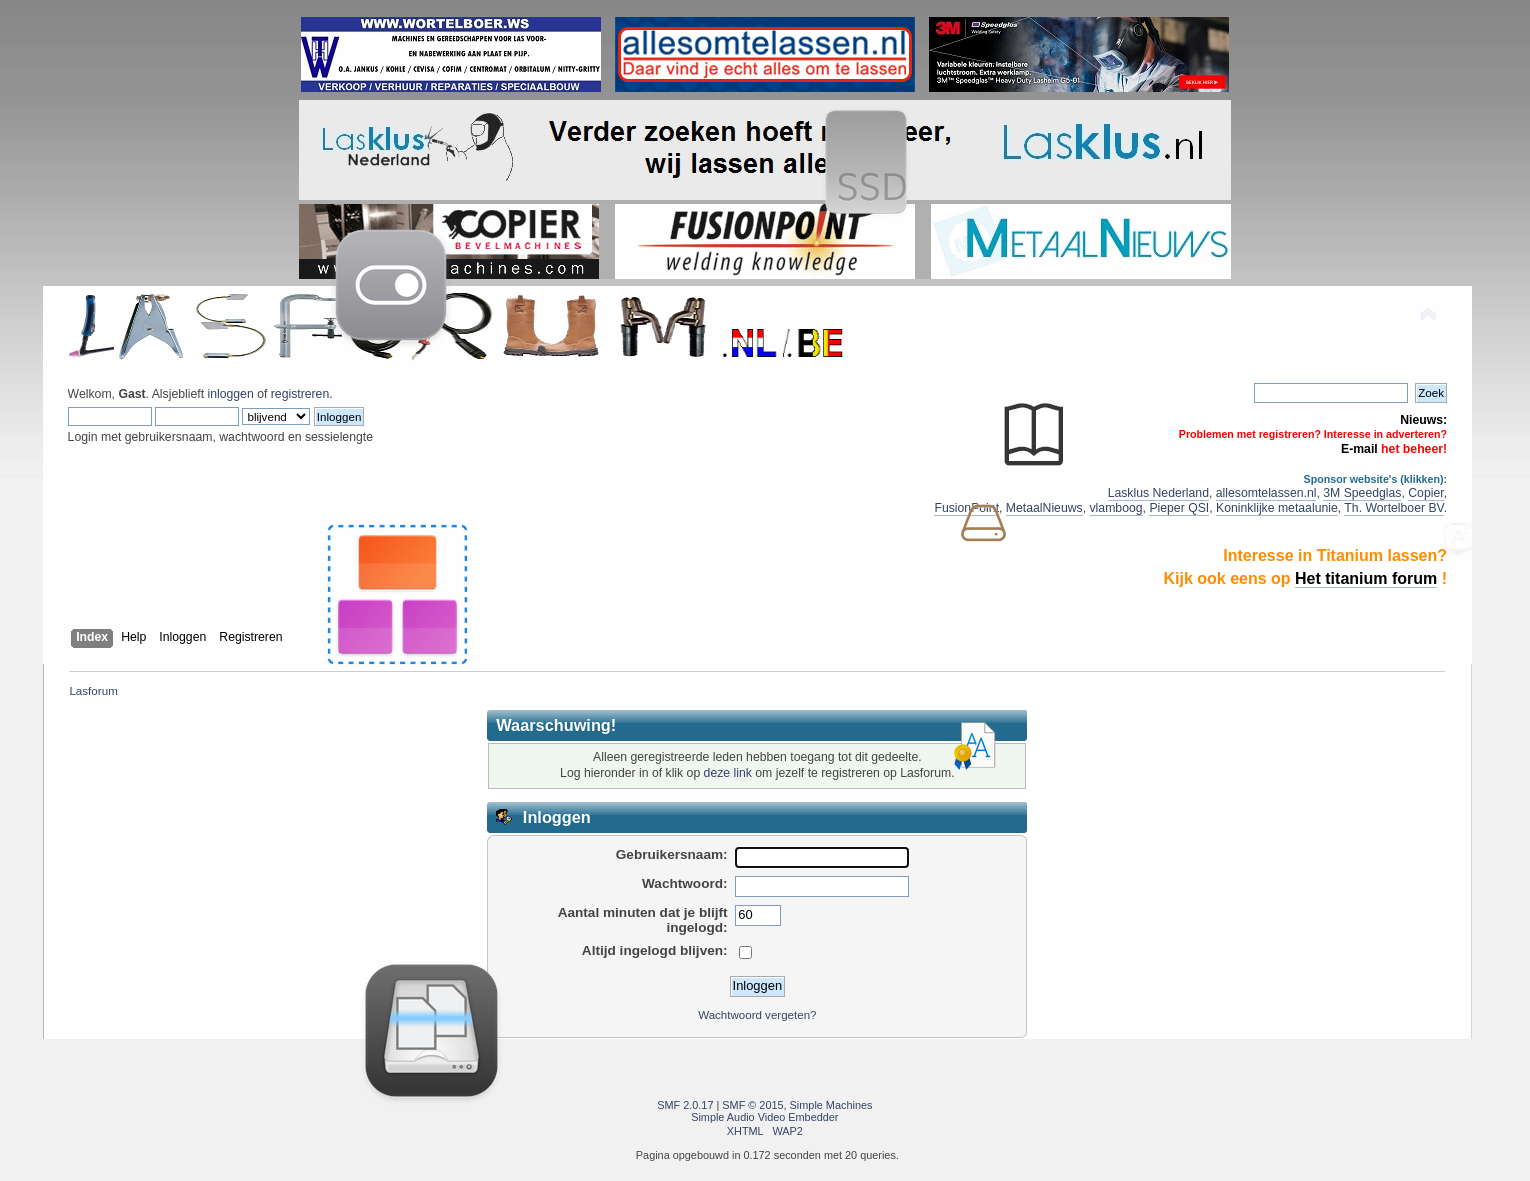 The image size is (1530, 1181). What do you see at coordinates (1458, 539) in the screenshot?
I see `indicates active keyboard input mode` at bounding box center [1458, 539].